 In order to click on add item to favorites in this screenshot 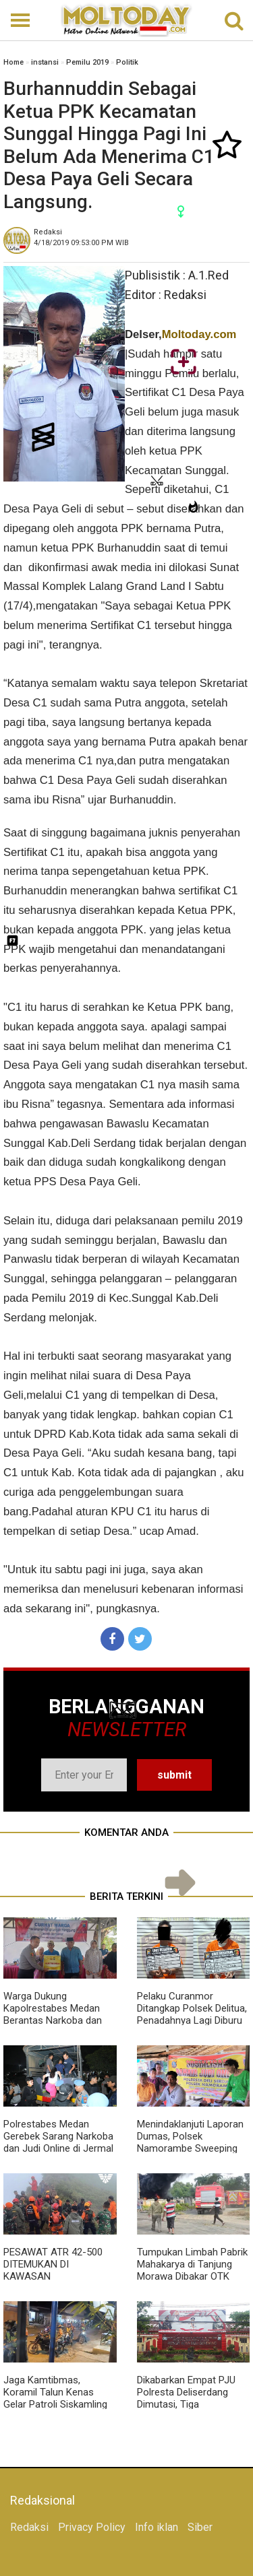, I will do `click(227, 145)`.